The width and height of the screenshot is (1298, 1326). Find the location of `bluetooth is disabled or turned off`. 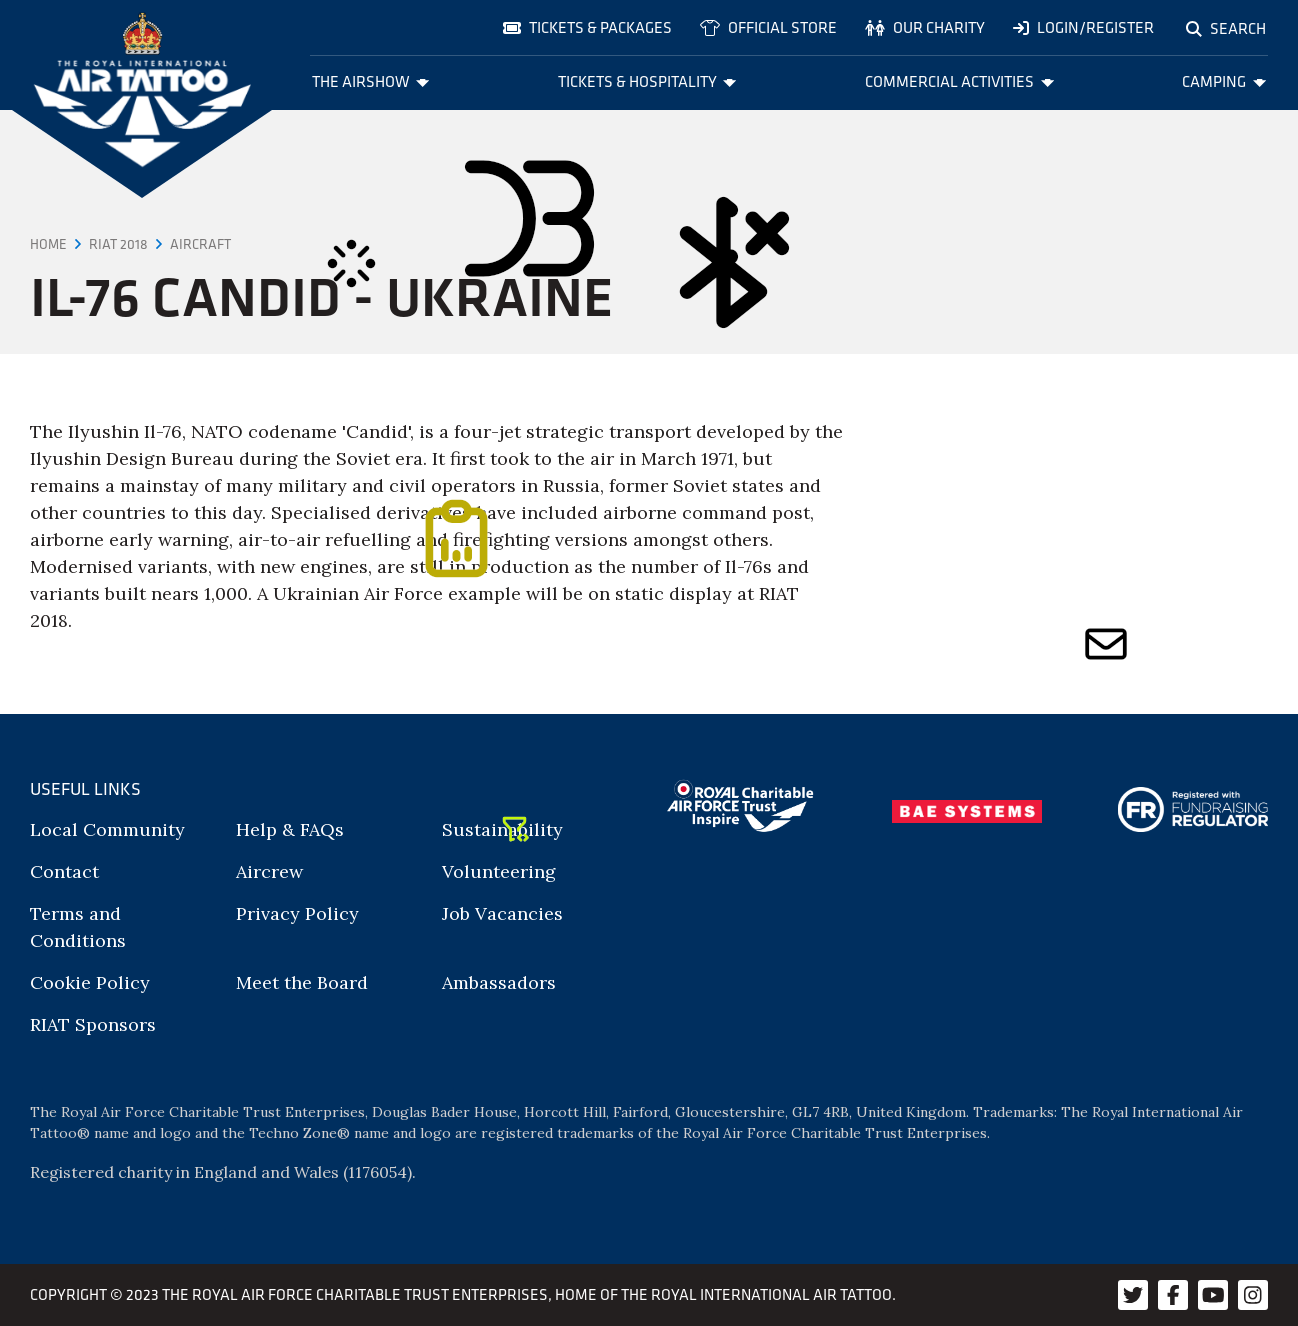

bluetooth is disabled or turned off is located at coordinates (723, 262).